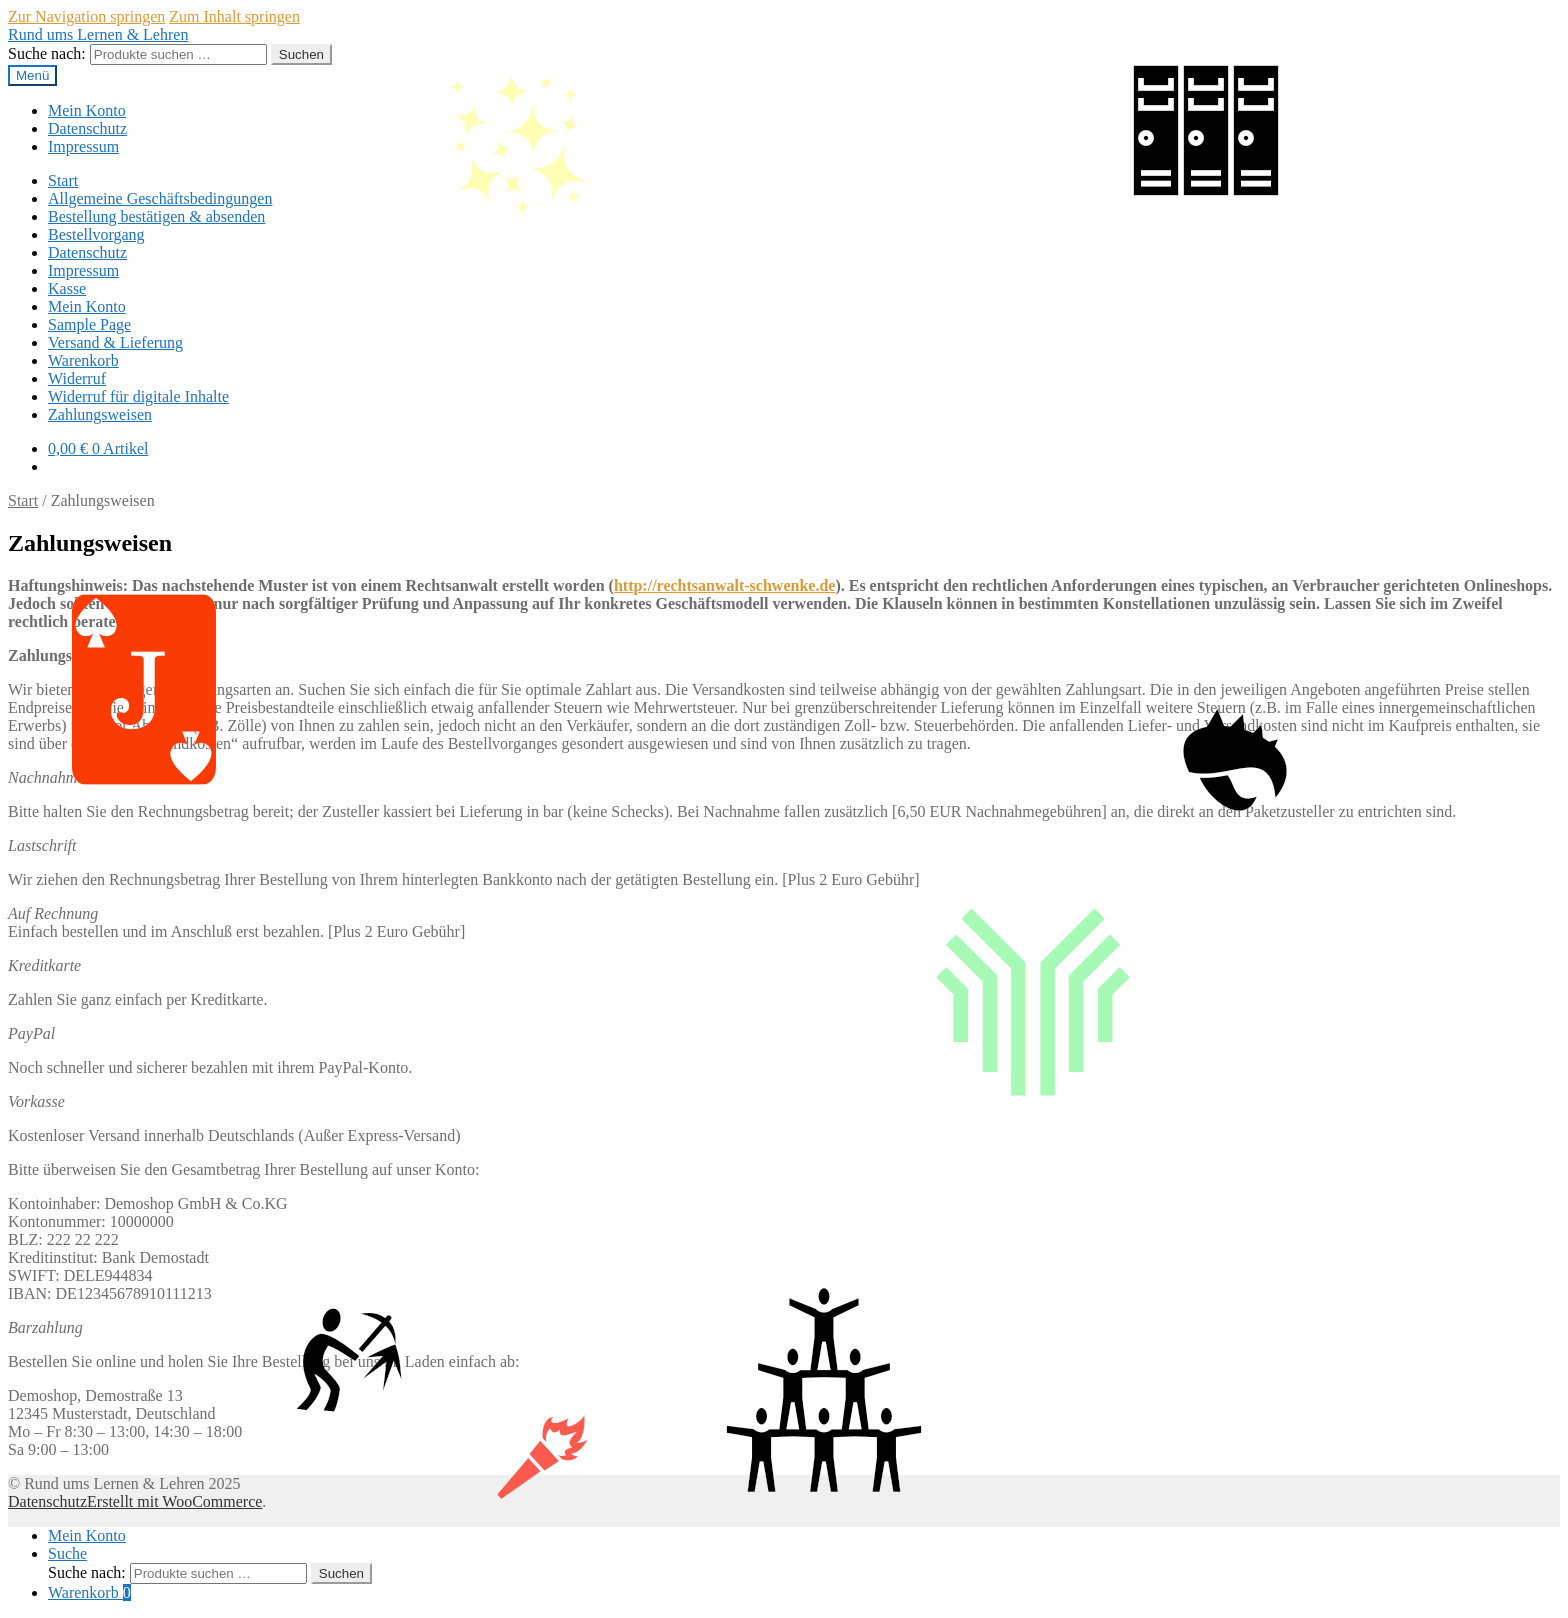 The height and width of the screenshot is (1618, 1568). Describe the element at coordinates (143, 689) in the screenshot. I see `jack of spades playing card` at that location.